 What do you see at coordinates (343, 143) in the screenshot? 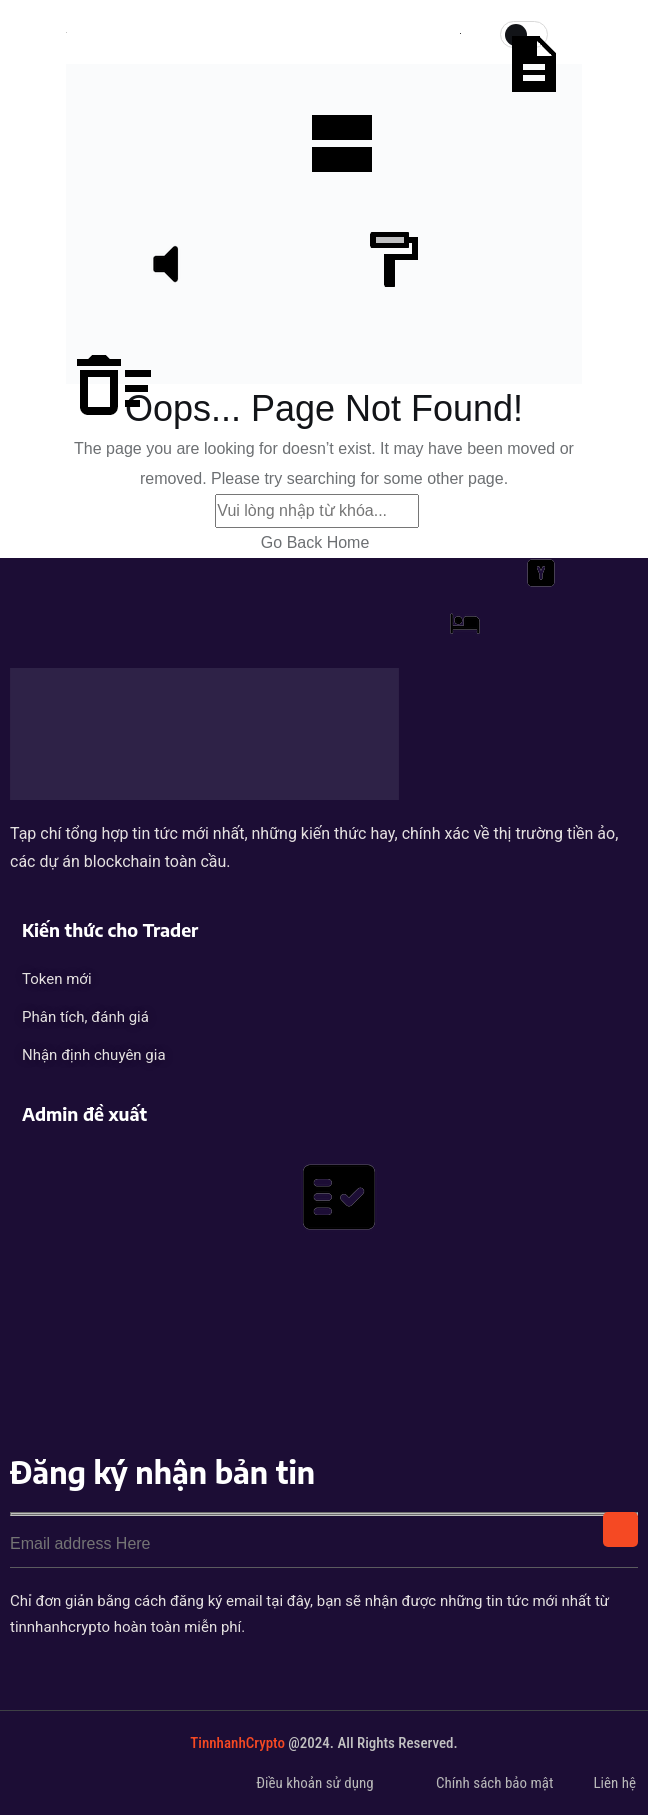
I see `switch to agenda or list view` at bounding box center [343, 143].